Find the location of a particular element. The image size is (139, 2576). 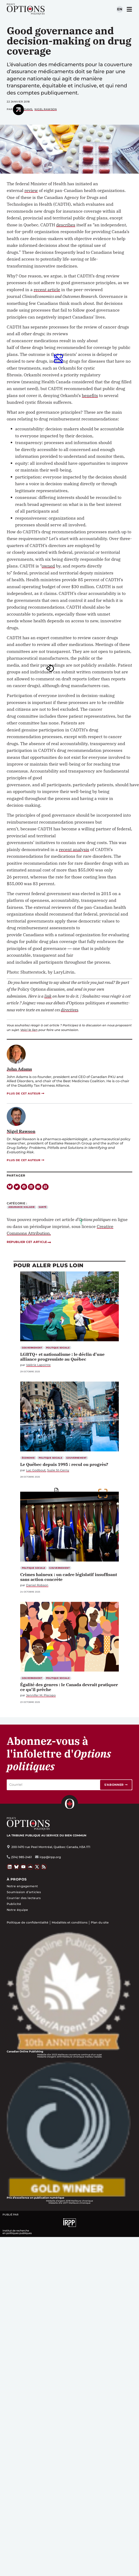

remove a file or document is located at coordinates (56, 1490).